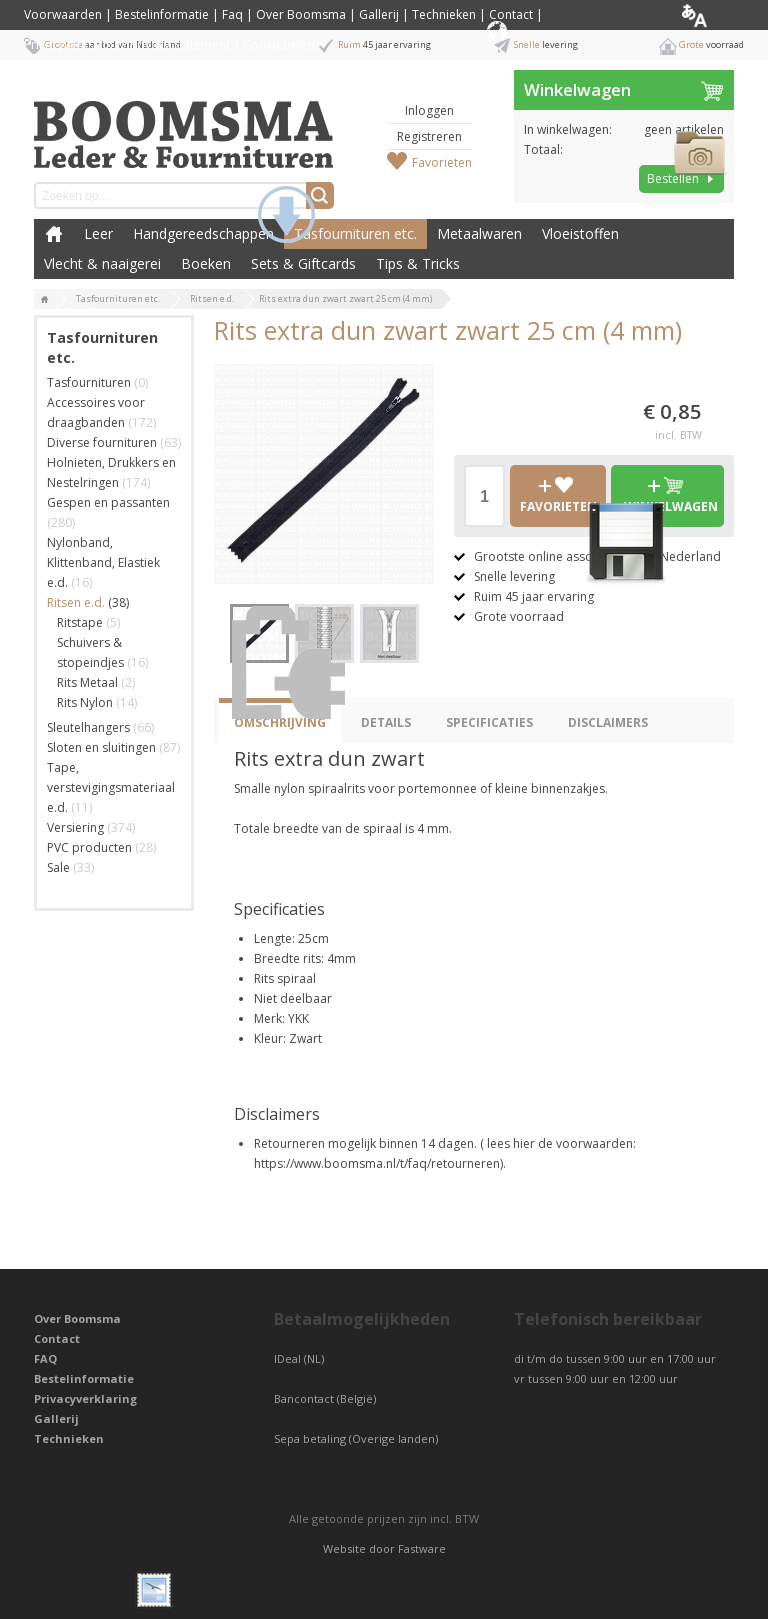 The width and height of the screenshot is (768, 1619). Describe the element at coordinates (154, 1591) in the screenshot. I see `send an email message` at that location.